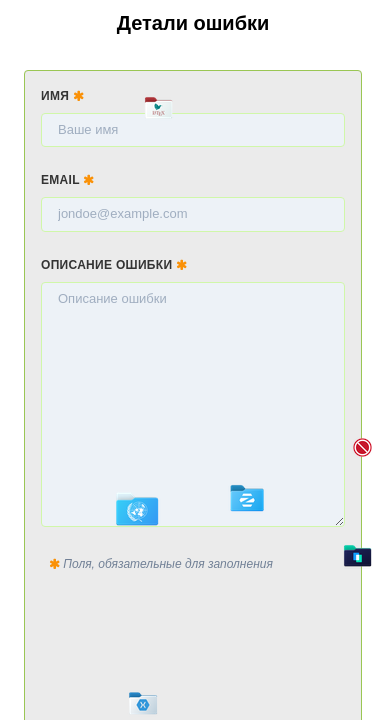  Describe the element at coordinates (362, 447) in the screenshot. I see `delete selected item` at that location.